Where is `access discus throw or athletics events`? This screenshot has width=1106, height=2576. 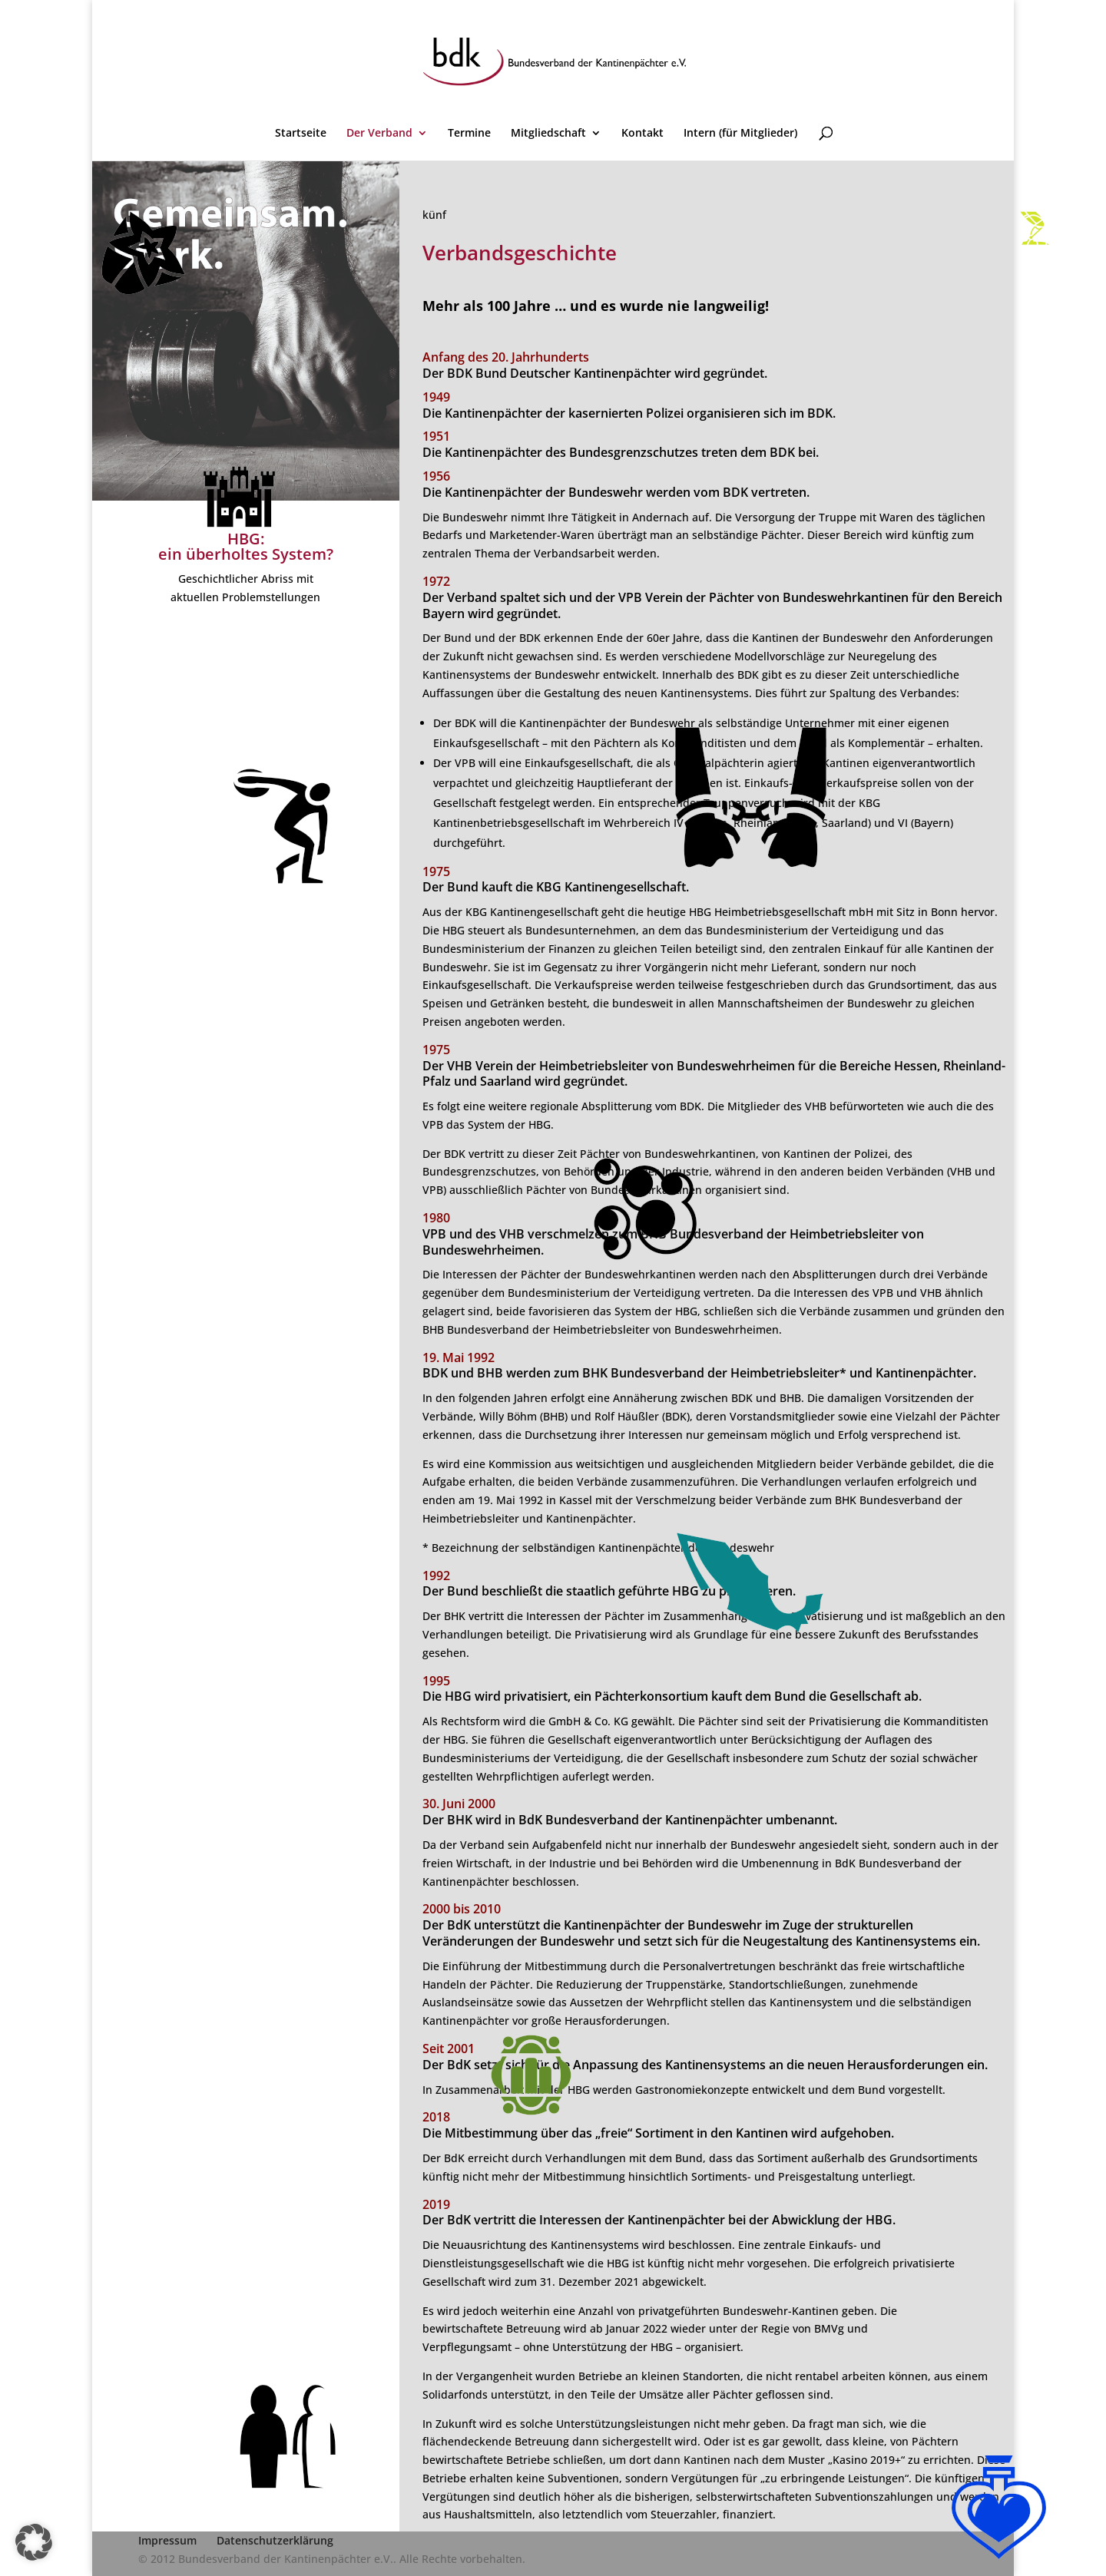 access discus throw or athletics events is located at coordinates (282, 826).